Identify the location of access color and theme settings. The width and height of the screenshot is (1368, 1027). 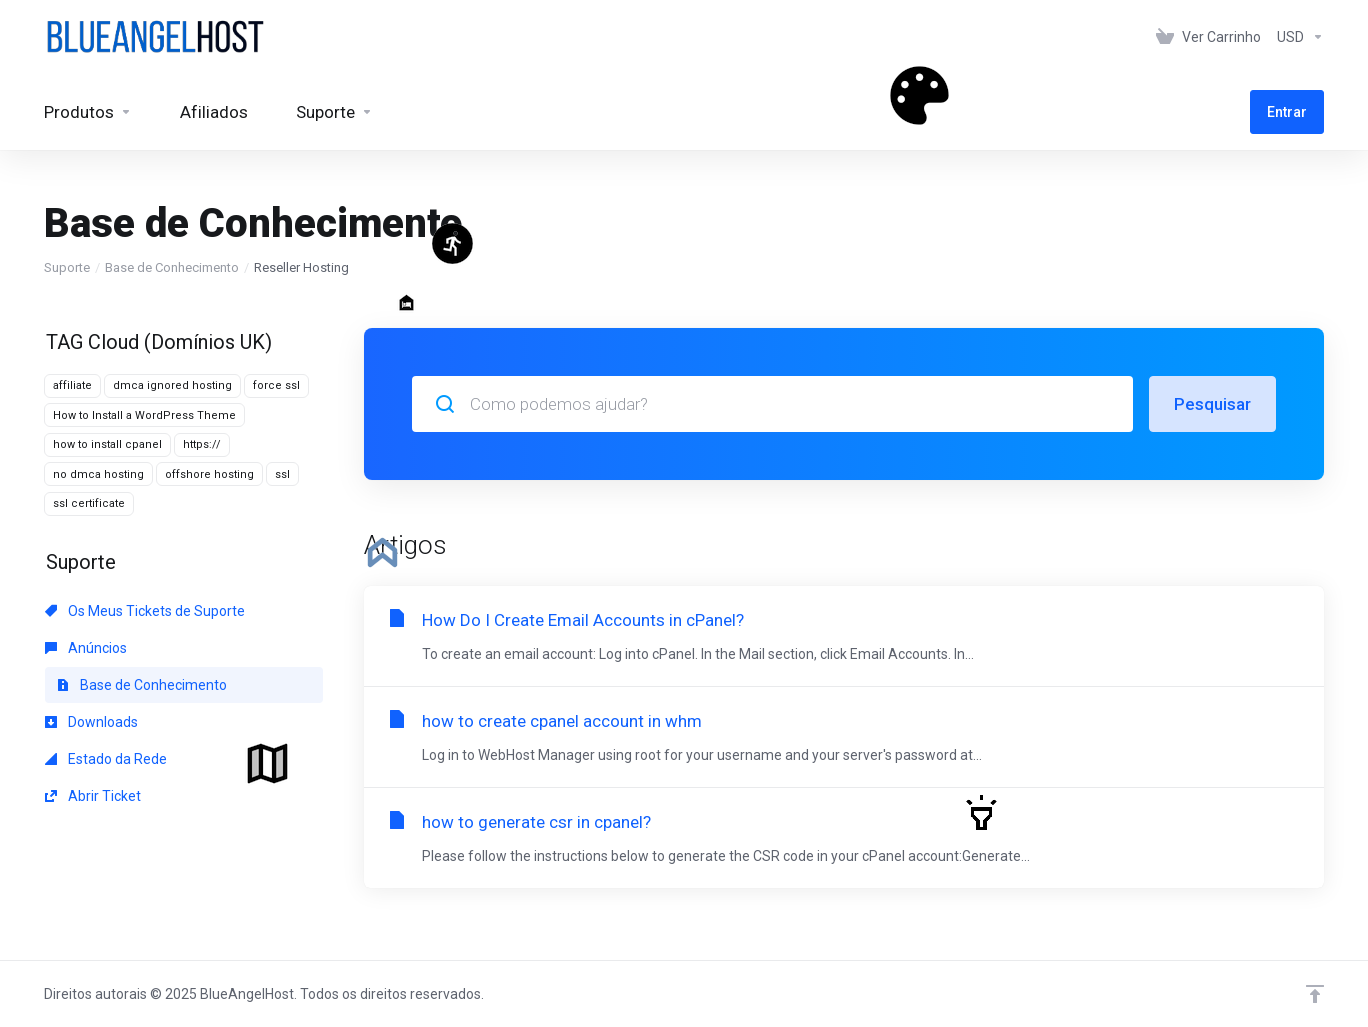
(919, 95).